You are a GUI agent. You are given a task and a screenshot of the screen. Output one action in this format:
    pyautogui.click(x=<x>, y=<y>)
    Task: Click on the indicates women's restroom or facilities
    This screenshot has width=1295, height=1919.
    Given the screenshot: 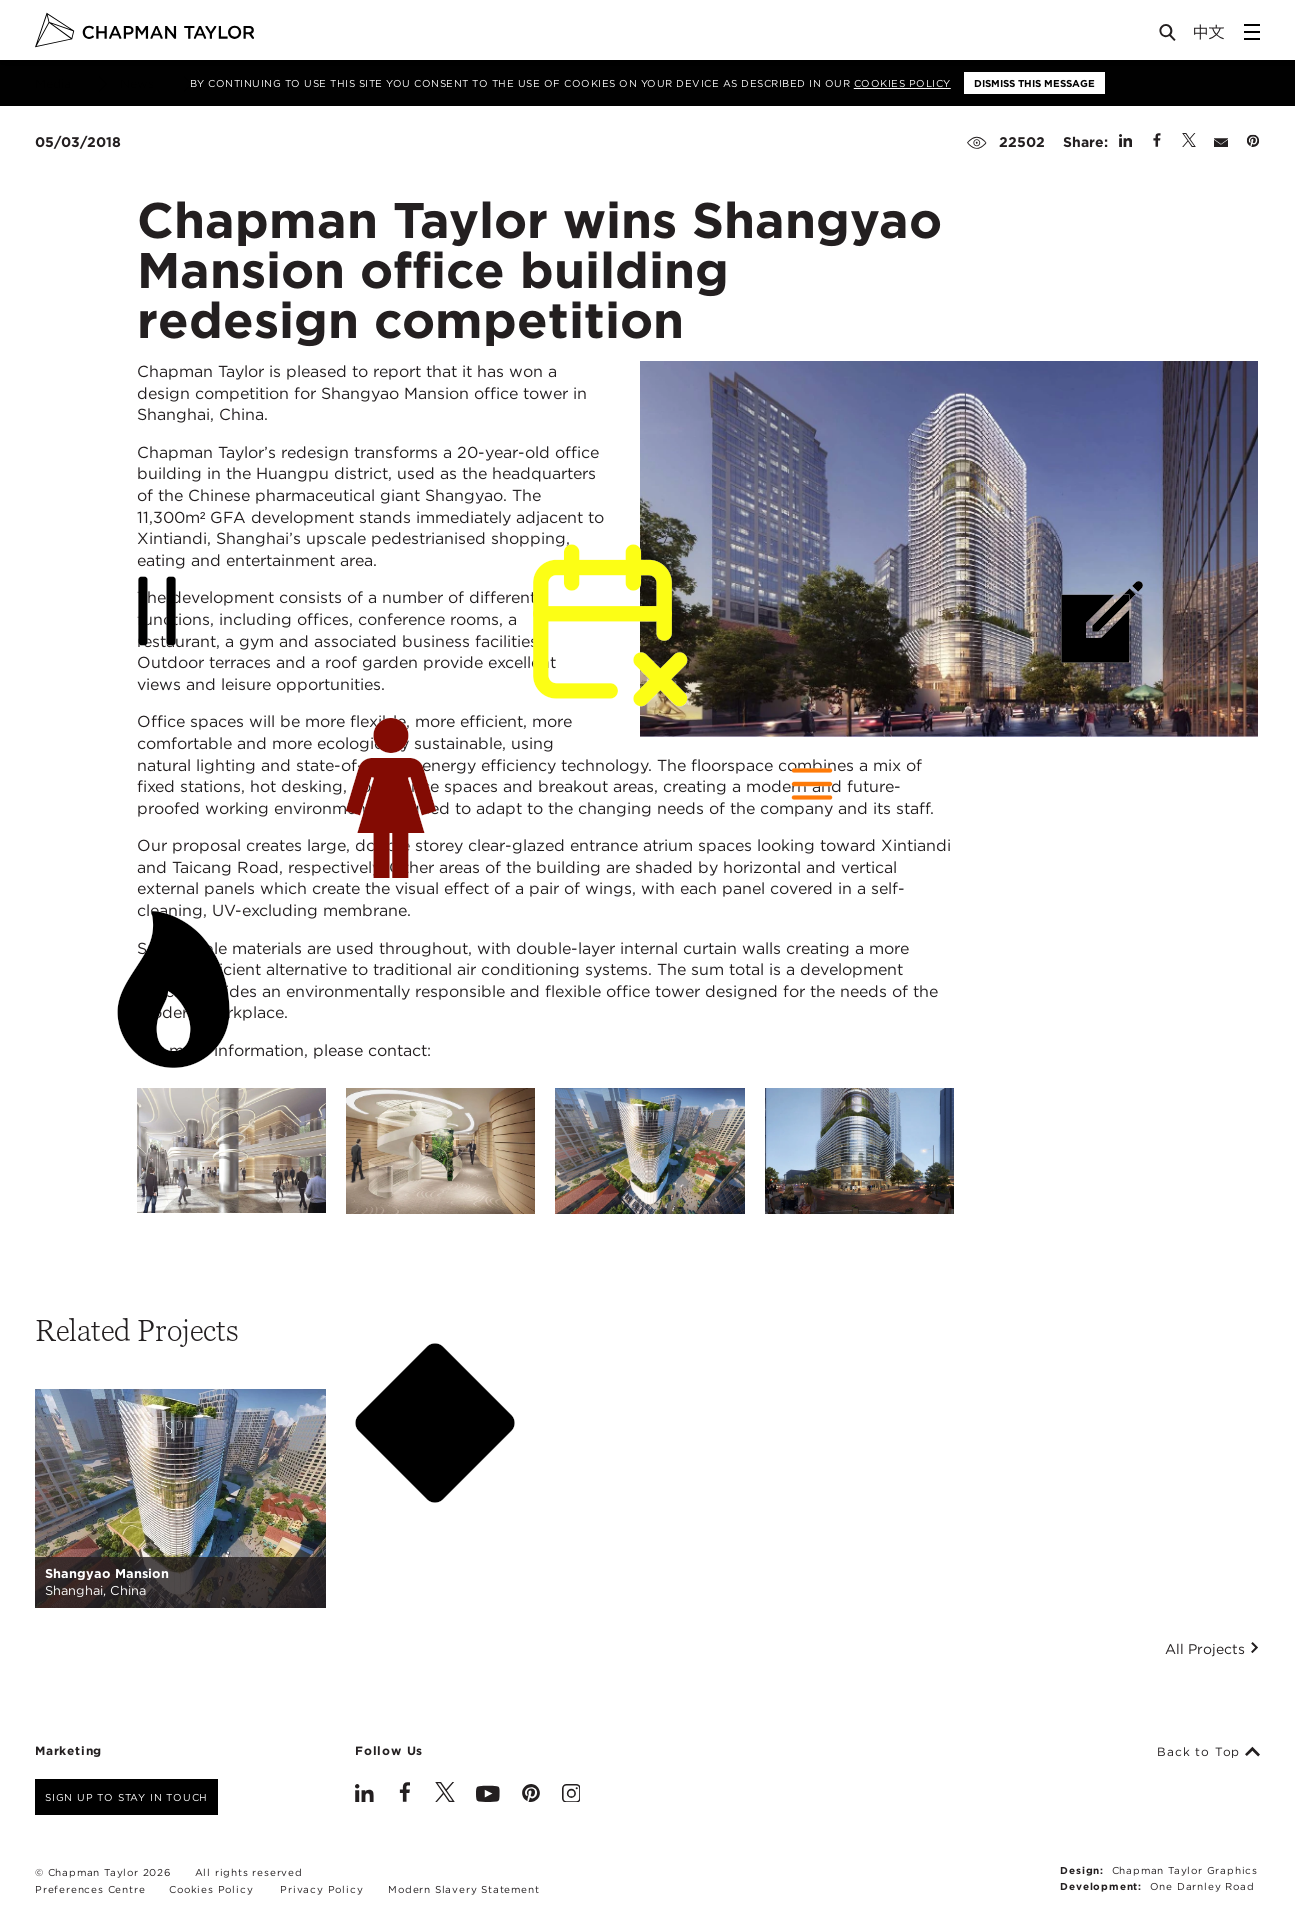 What is the action you would take?
    pyautogui.click(x=391, y=798)
    